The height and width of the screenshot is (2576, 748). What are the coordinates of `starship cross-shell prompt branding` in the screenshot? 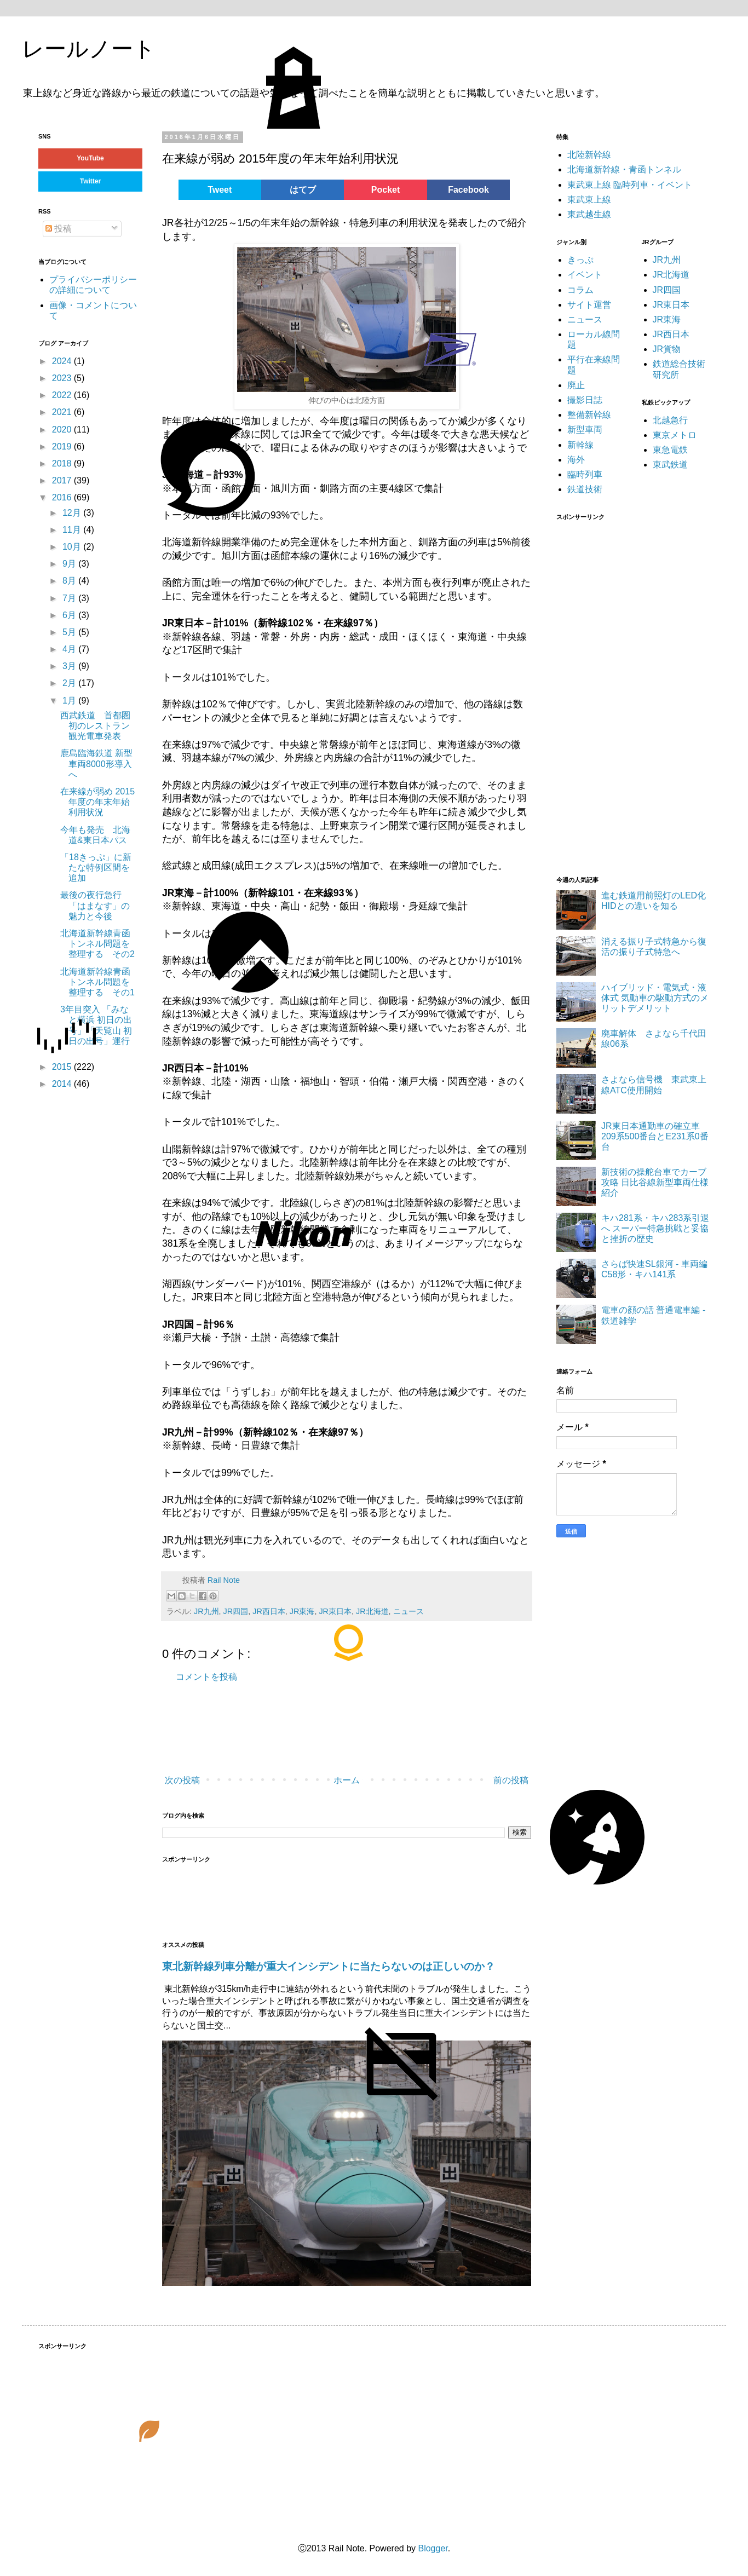 It's located at (597, 1837).